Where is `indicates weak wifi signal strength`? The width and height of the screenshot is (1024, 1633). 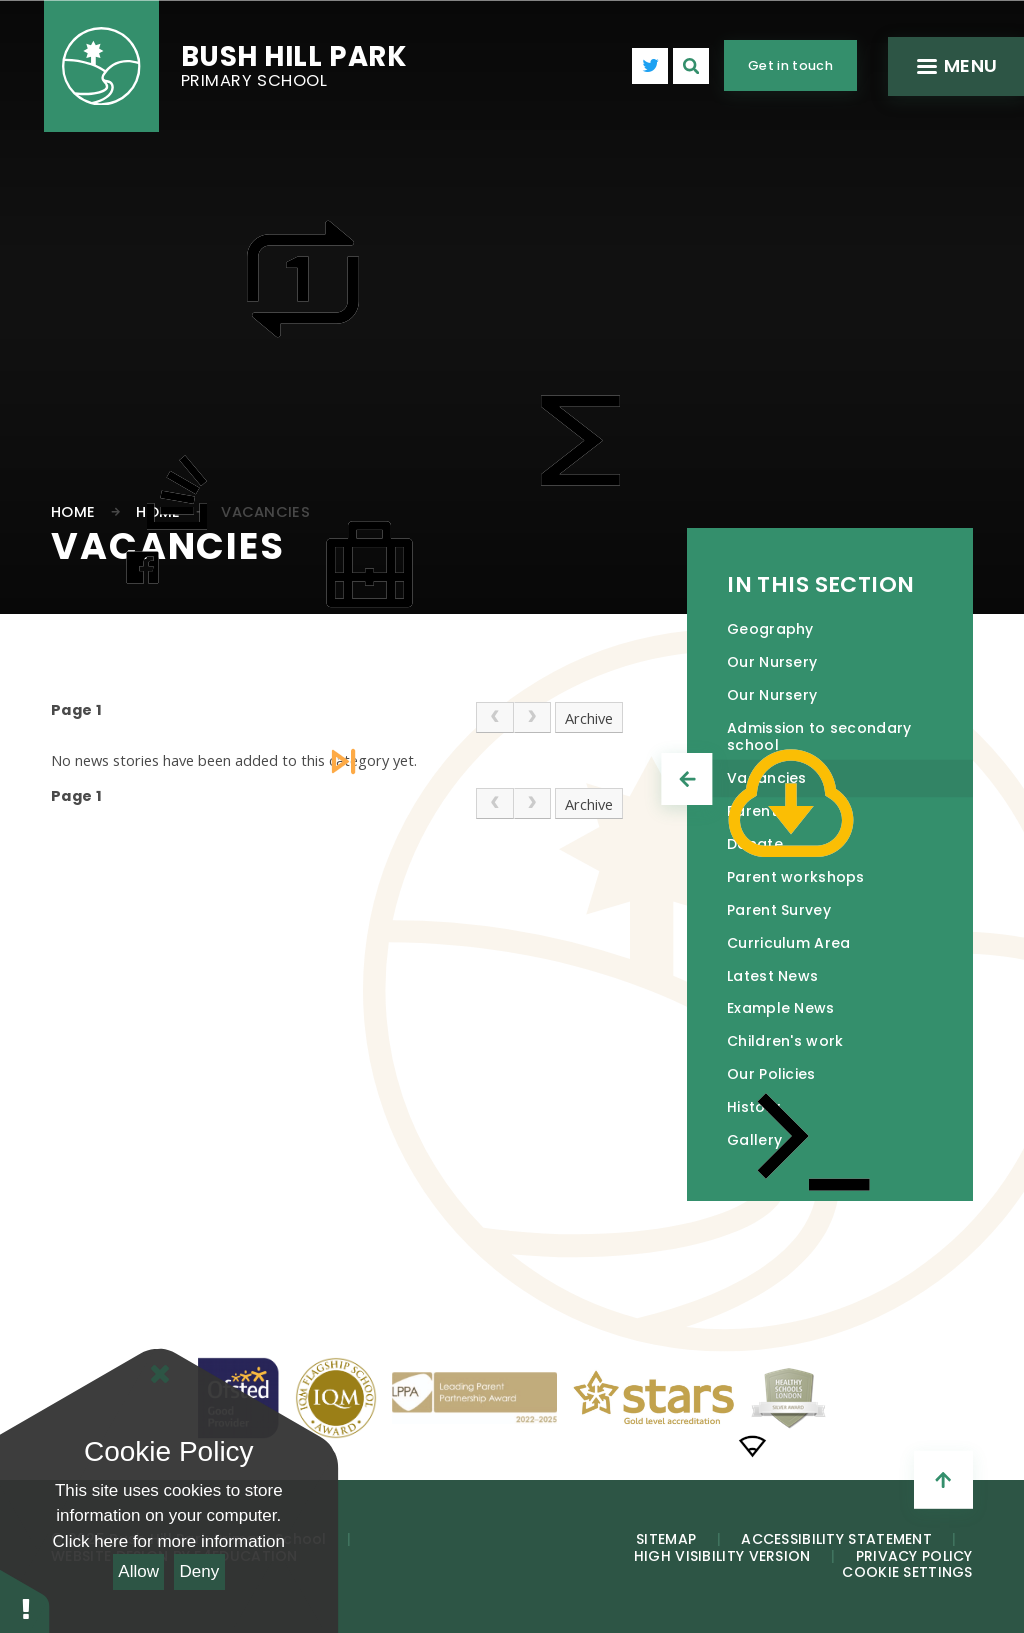 indicates weak wifi signal strength is located at coordinates (752, 1446).